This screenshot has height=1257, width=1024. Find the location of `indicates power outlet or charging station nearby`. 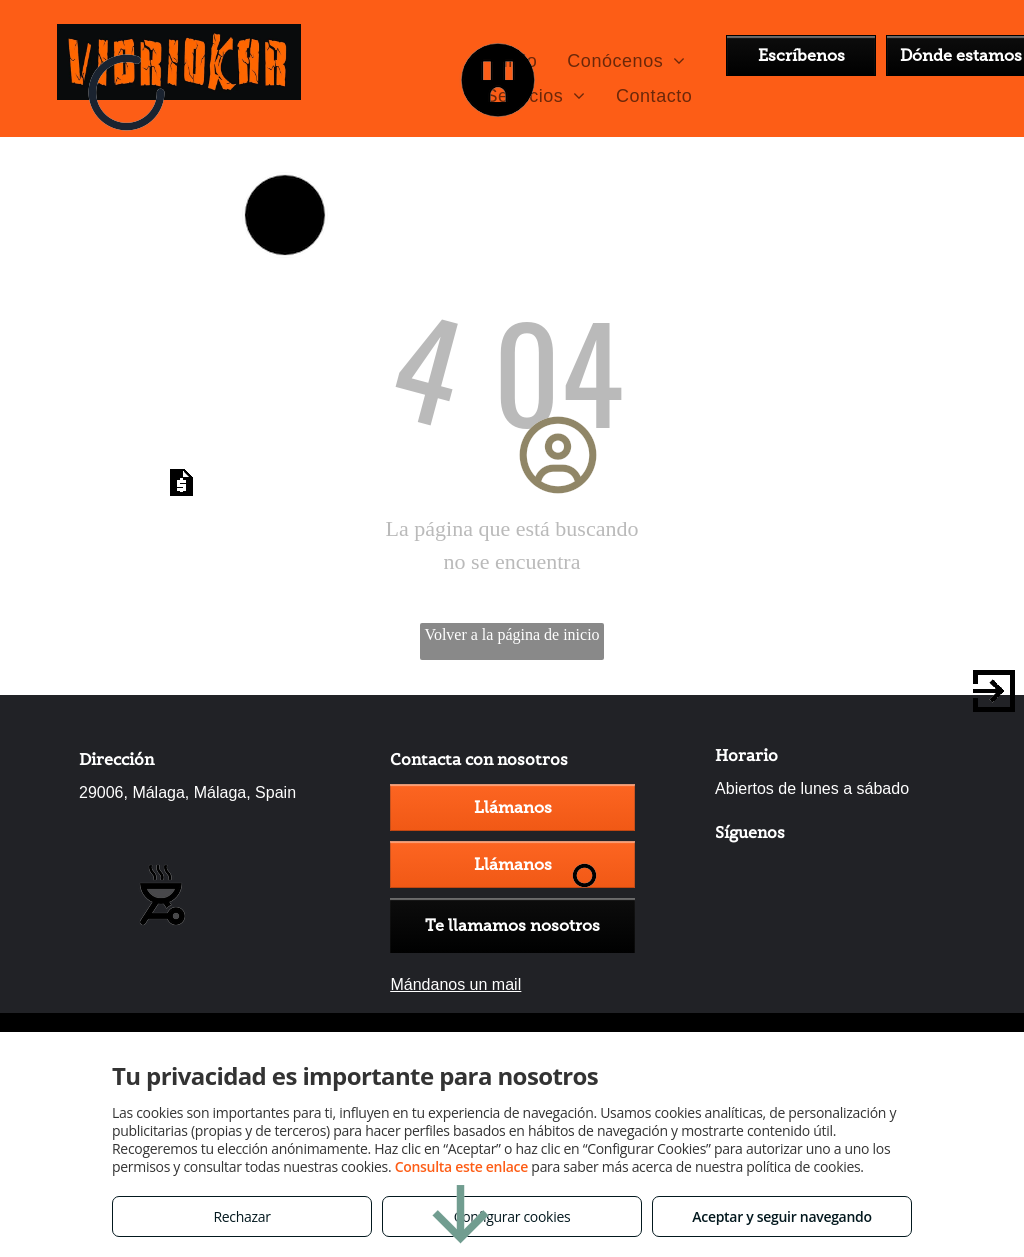

indicates power outlet or charging station nearby is located at coordinates (498, 80).